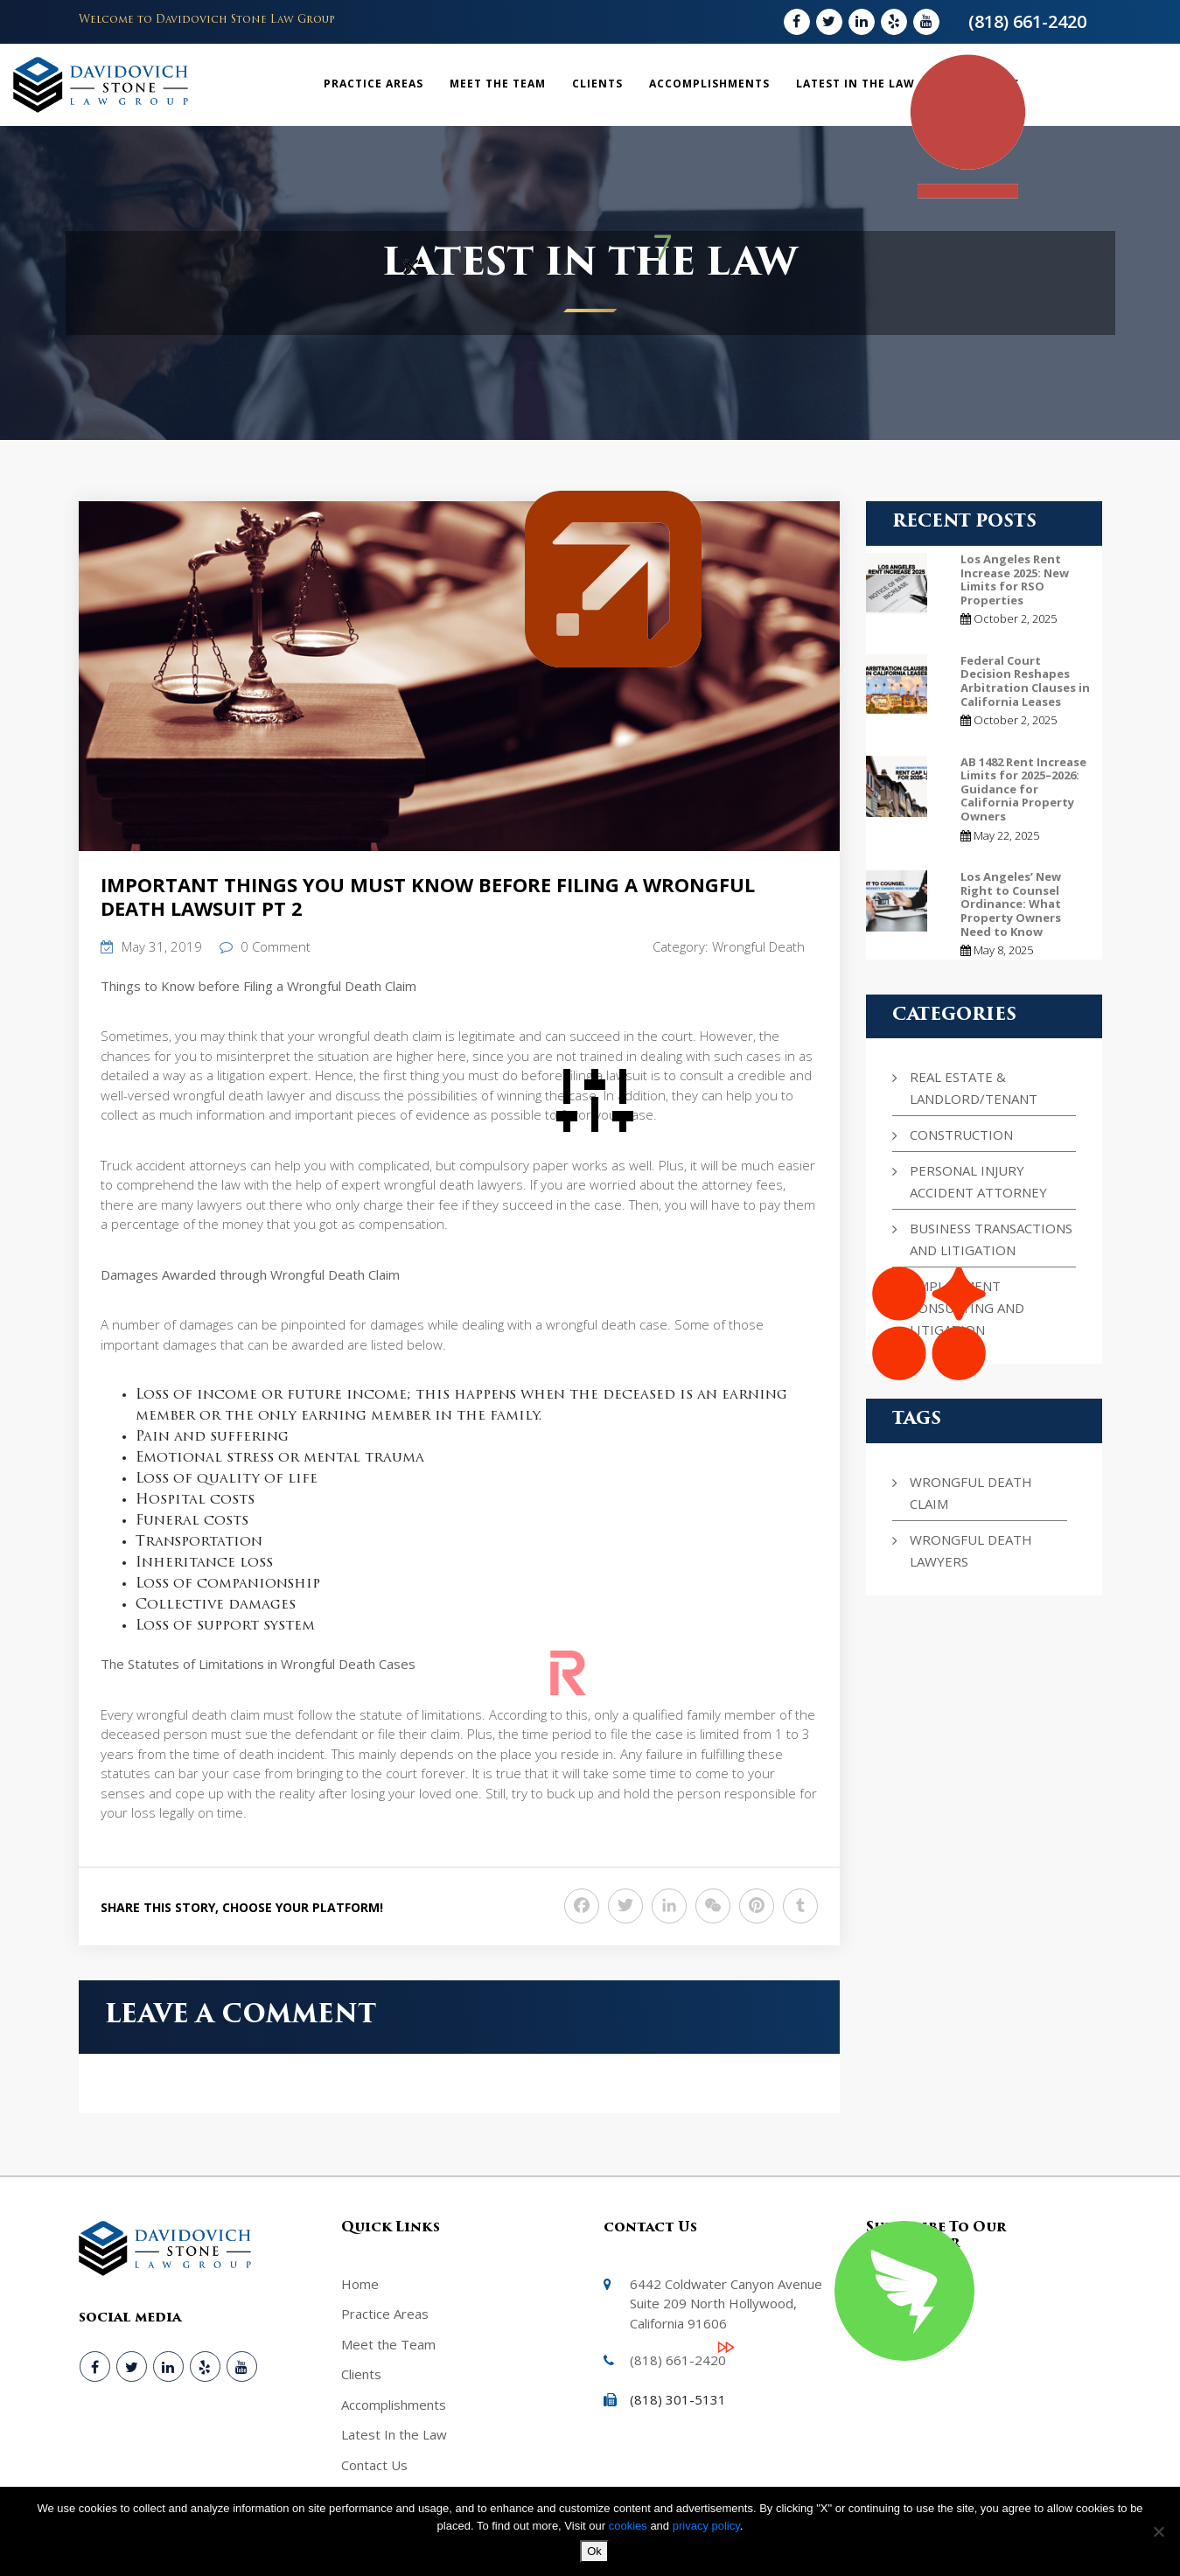  Describe the element at coordinates (725, 2347) in the screenshot. I see `fast forward or skip ahead in media playback` at that location.